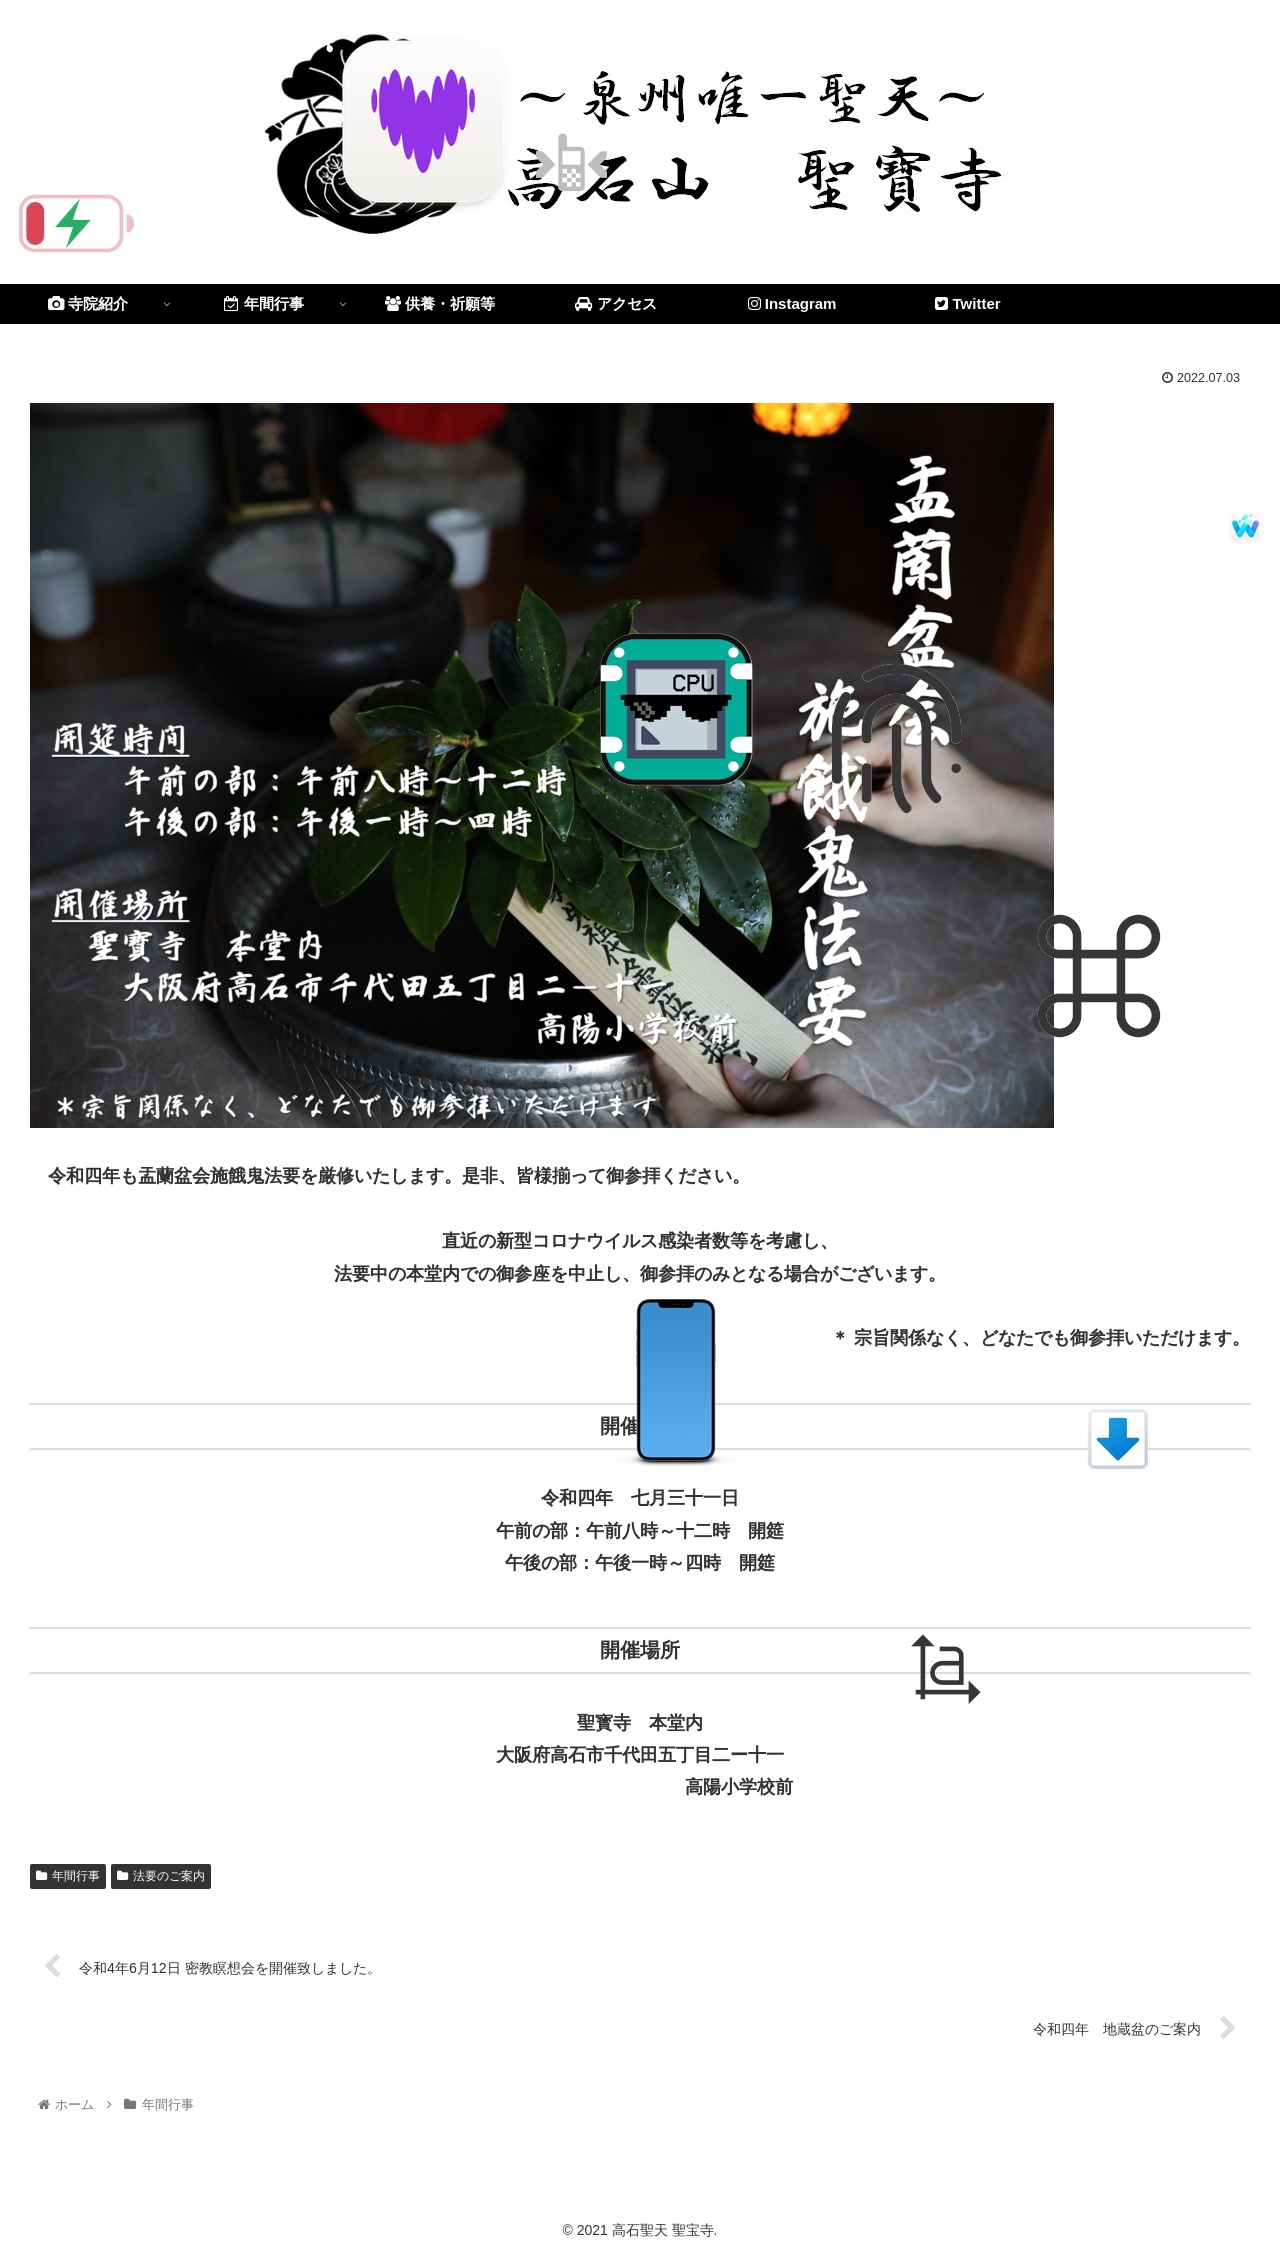 The width and height of the screenshot is (1280, 2260). What do you see at coordinates (896, 738) in the screenshot?
I see `authenticate with fingerprint` at bounding box center [896, 738].